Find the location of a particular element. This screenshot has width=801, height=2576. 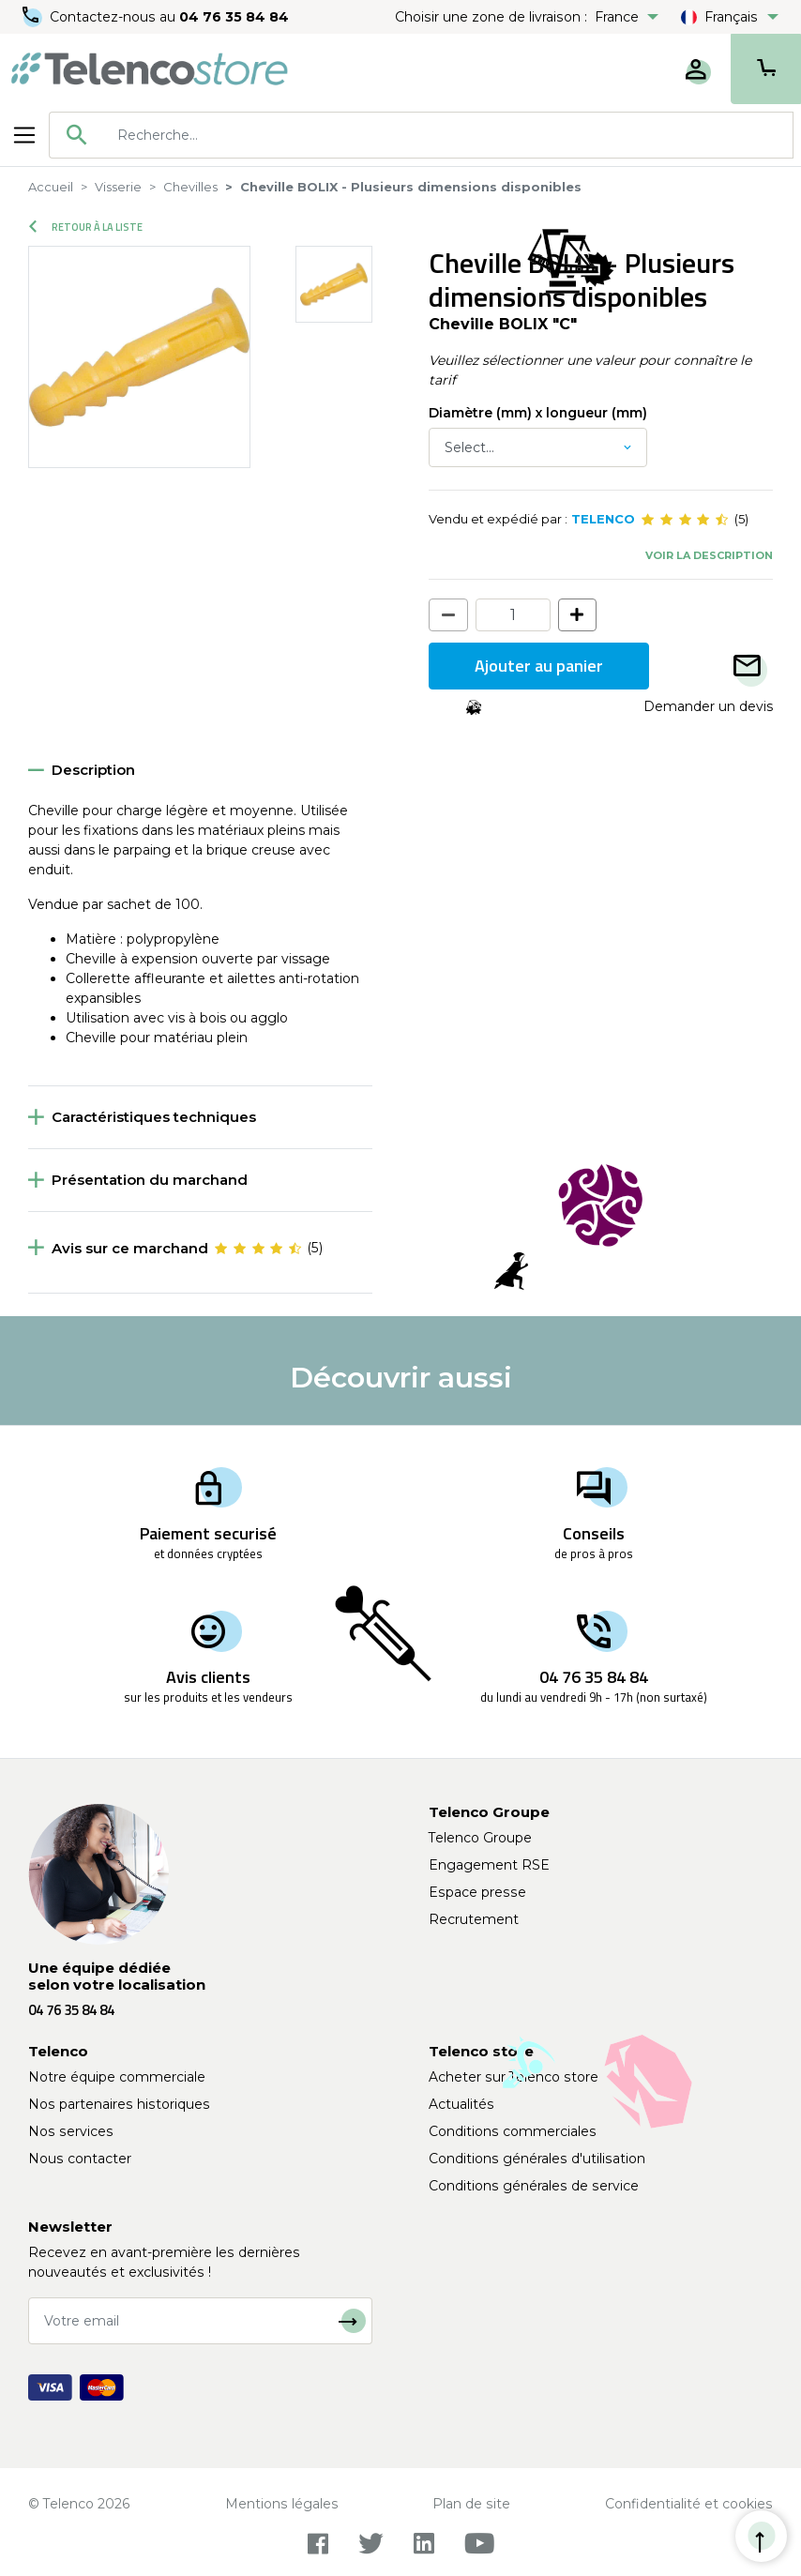

indicates a cooling effect or freeze ability wearing off is located at coordinates (474, 707).